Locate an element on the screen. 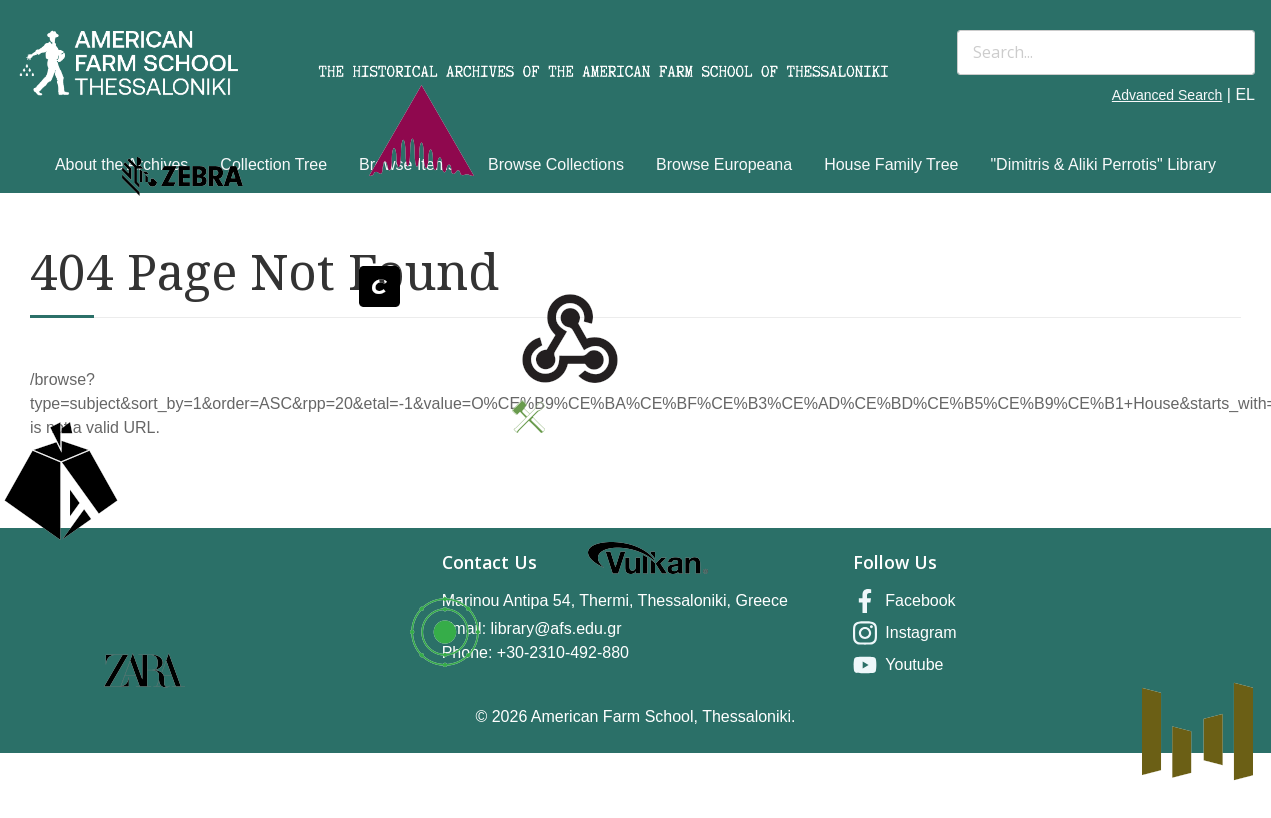 The width and height of the screenshot is (1271, 818). KDE Neon Linux distribution logo is located at coordinates (445, 632).